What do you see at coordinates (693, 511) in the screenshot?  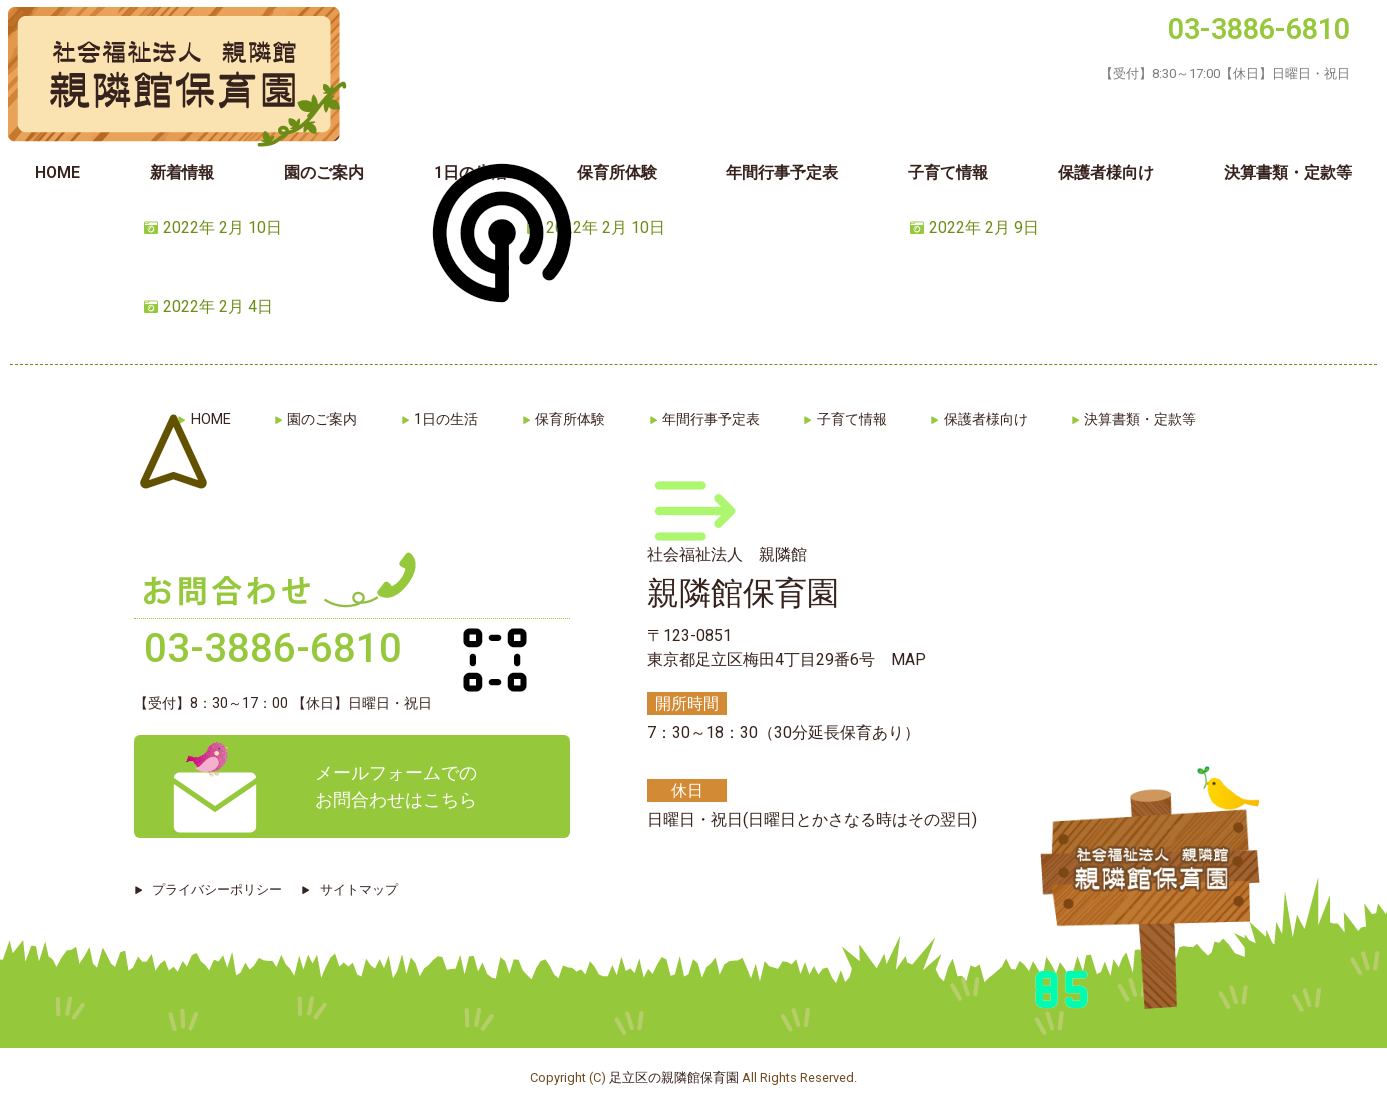 I see `disable text wrapping in editor` at bounding box center [693, 511].